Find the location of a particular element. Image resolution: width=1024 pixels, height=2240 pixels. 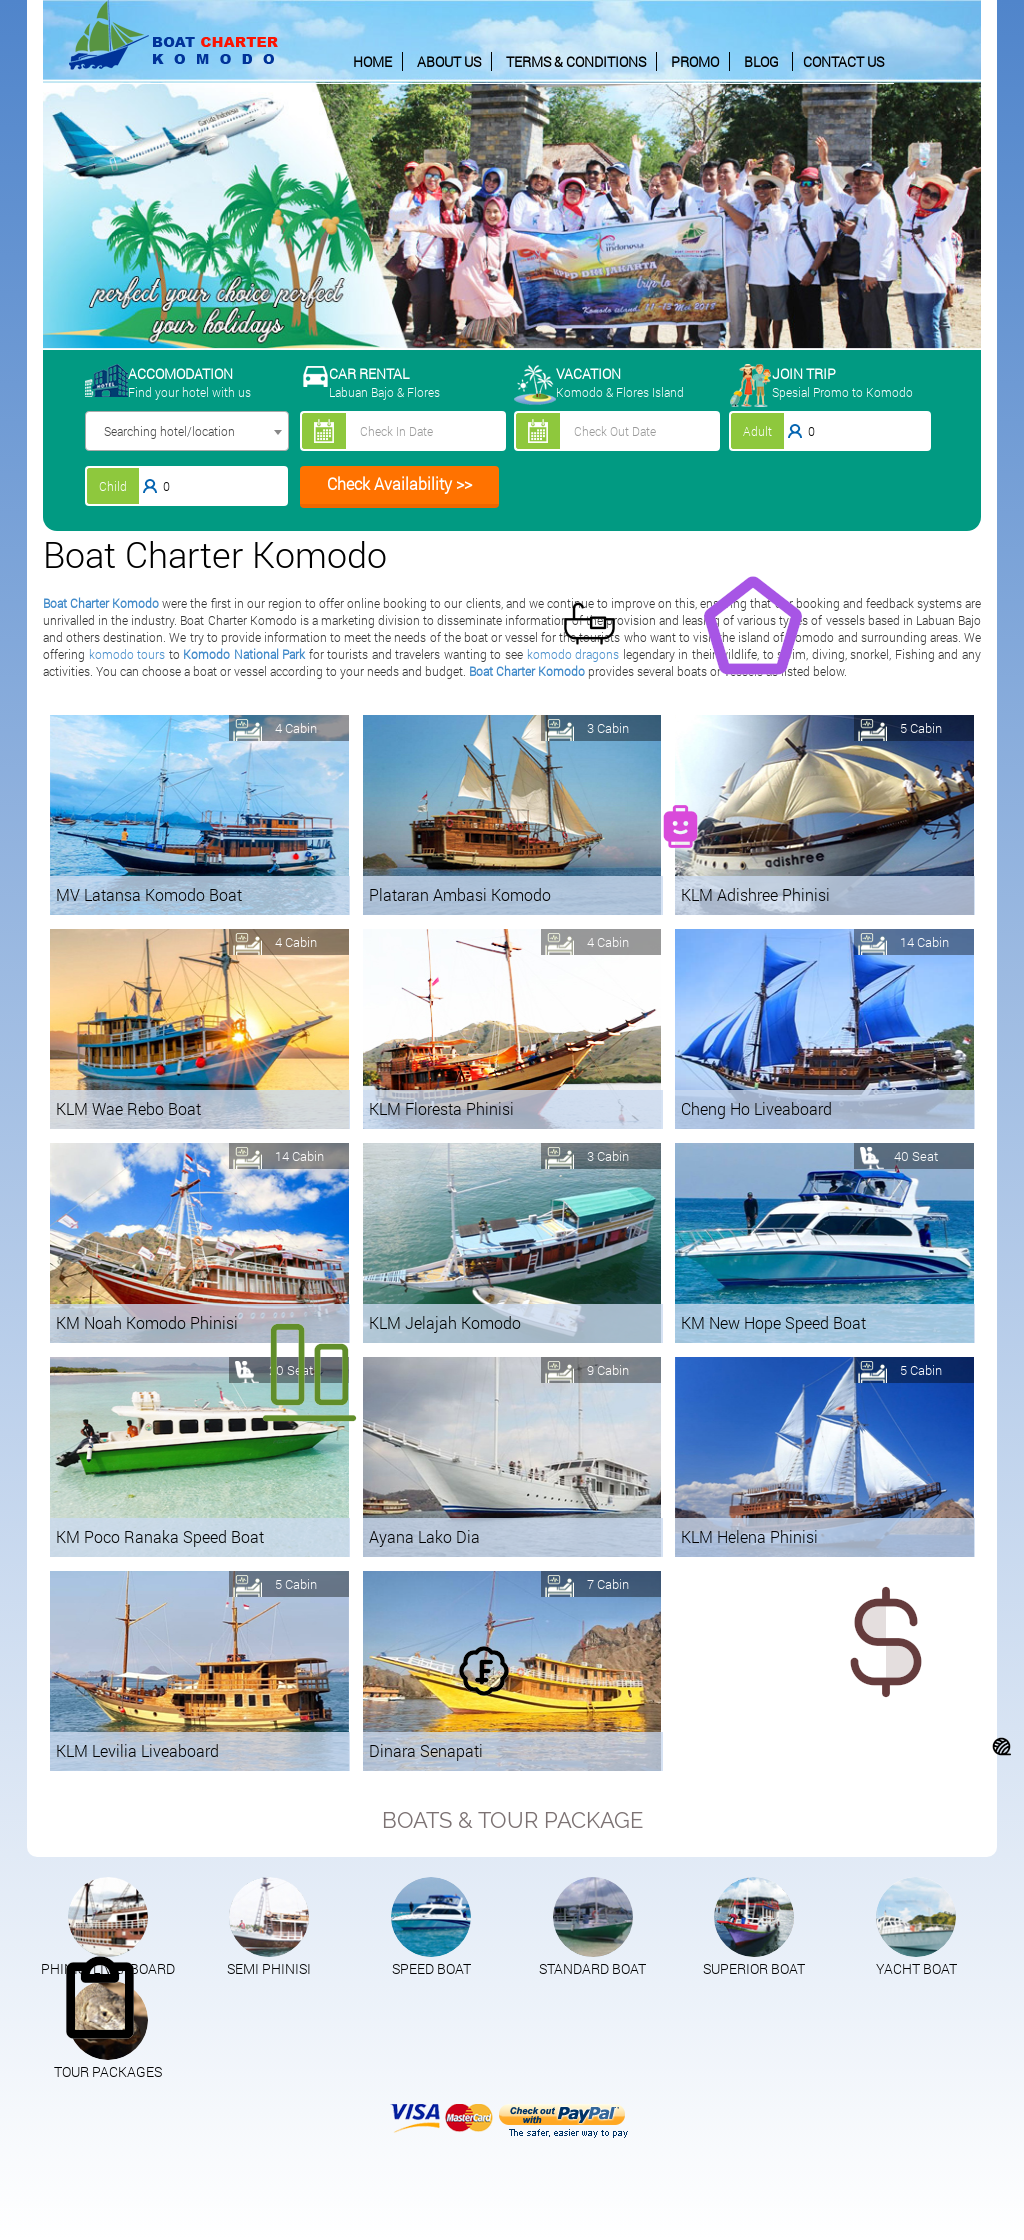

align selected objects to the bottom edge is located at coordinates (309, 1374).